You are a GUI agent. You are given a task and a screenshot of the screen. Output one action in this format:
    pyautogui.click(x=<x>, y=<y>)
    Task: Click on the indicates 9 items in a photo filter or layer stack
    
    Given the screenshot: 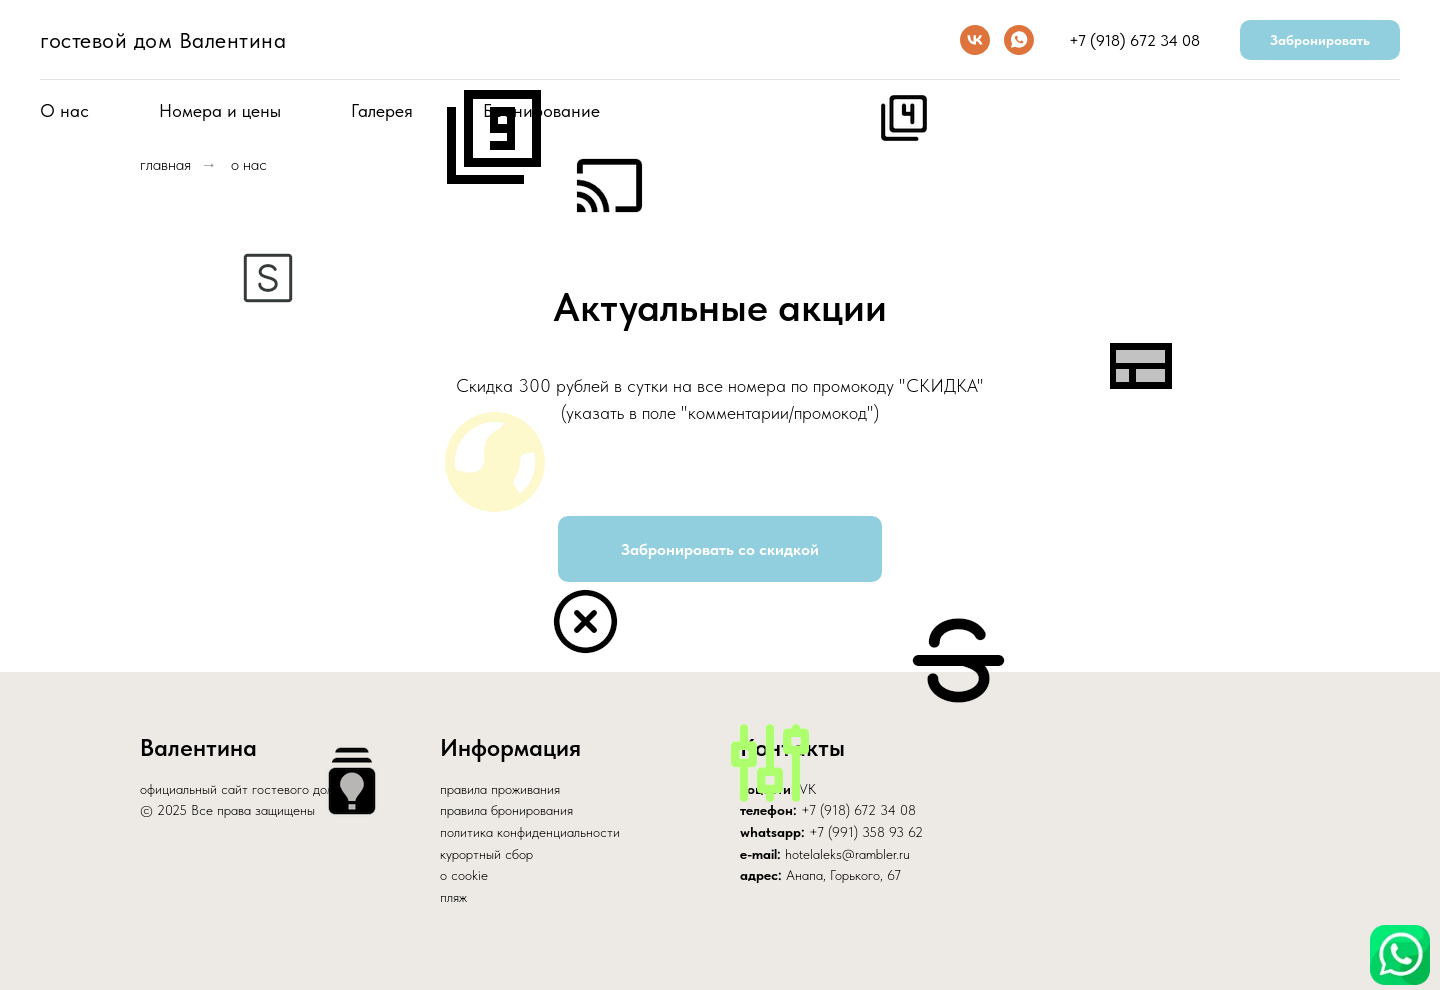 What is the action you would take?
    pyautogui.click(x=494, y=137)
    